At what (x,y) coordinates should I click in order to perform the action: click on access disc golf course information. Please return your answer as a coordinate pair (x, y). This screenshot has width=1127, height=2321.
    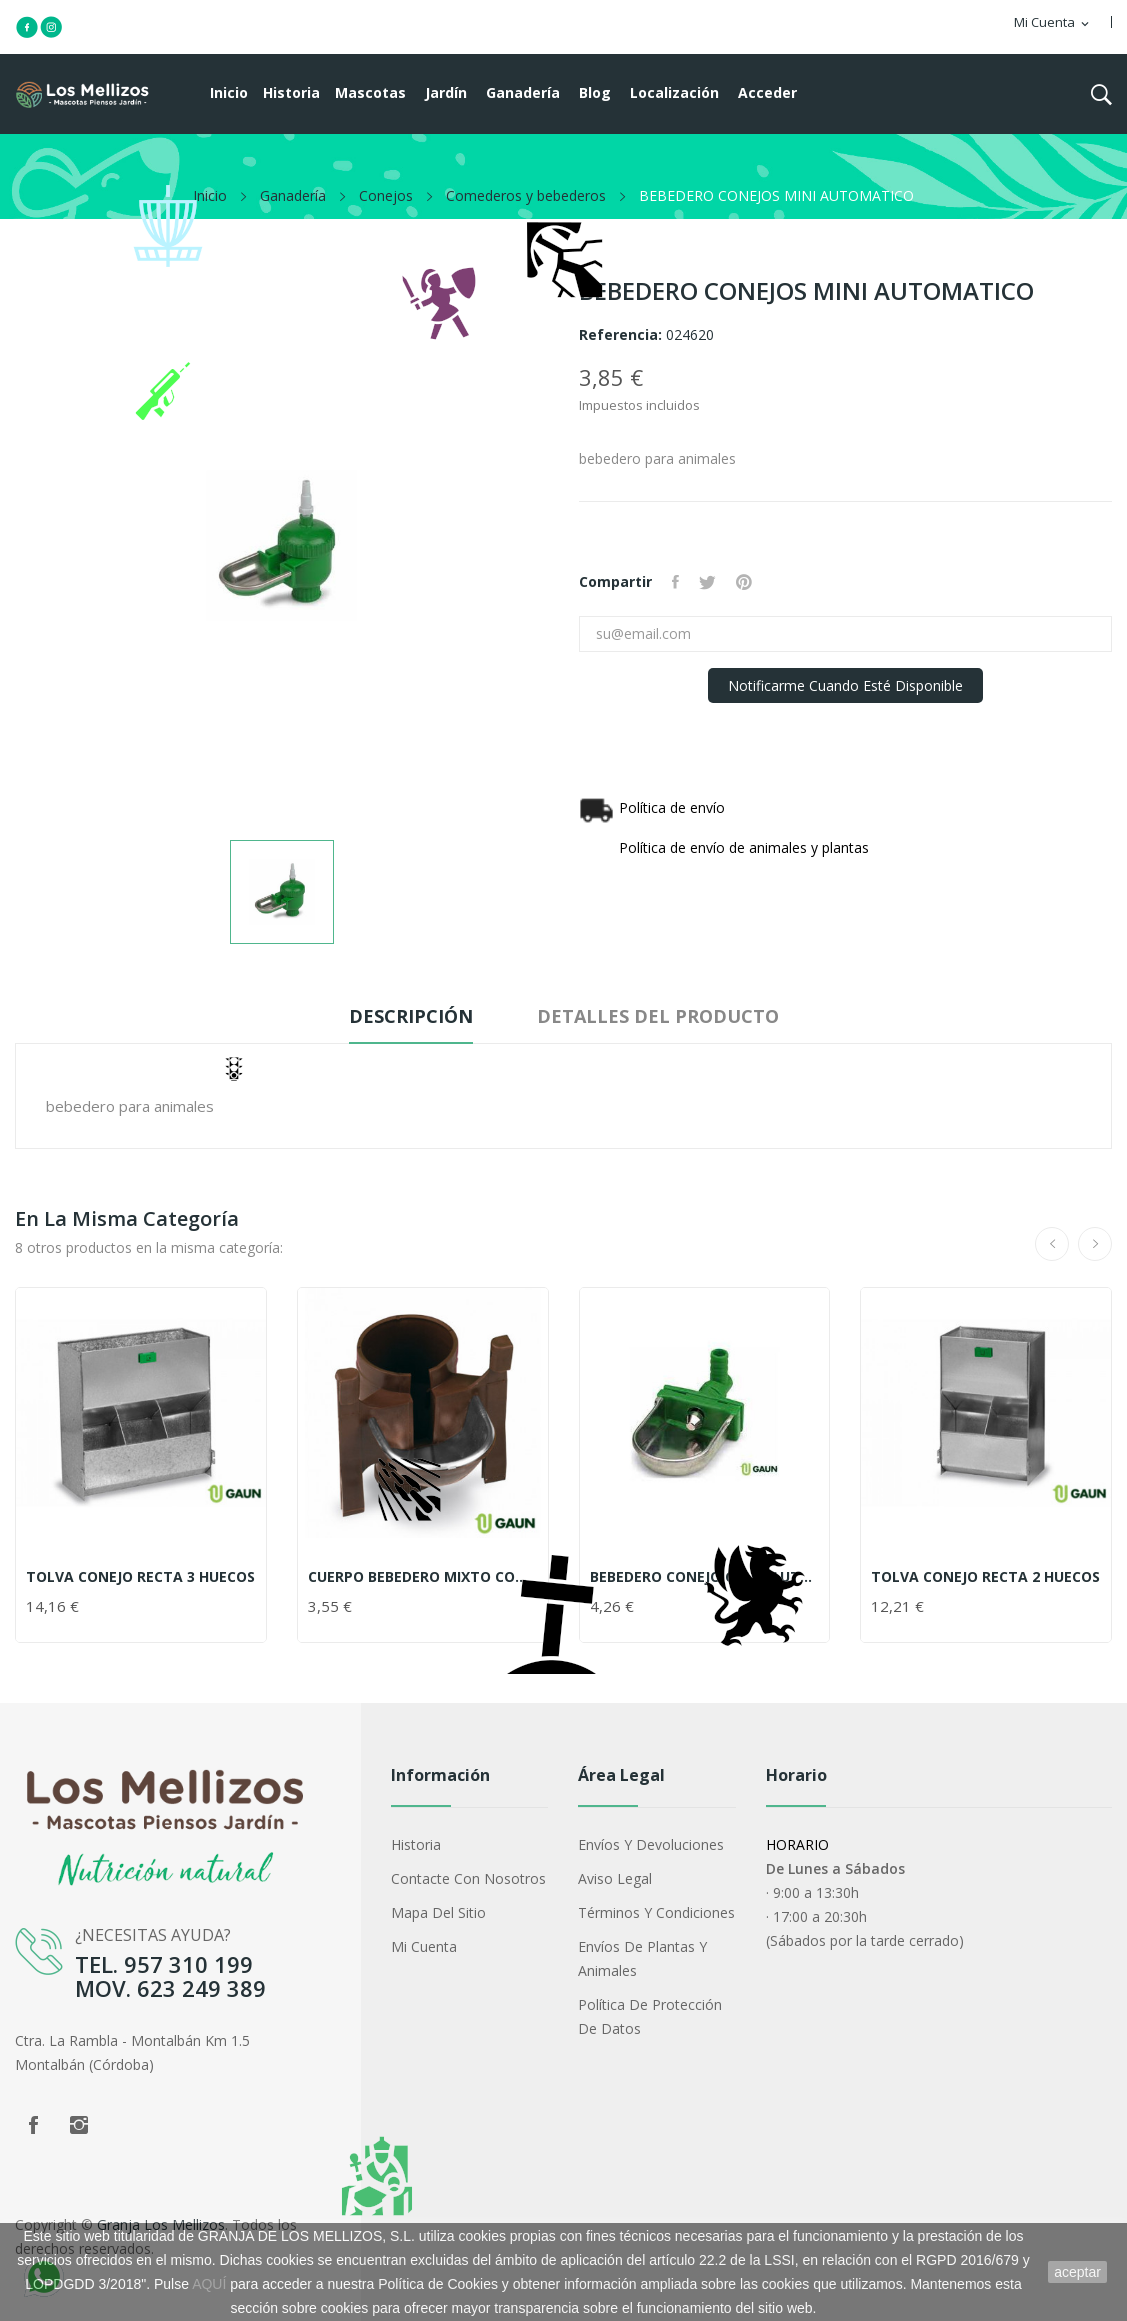
    Looking at the image, I should click on (168, 226).